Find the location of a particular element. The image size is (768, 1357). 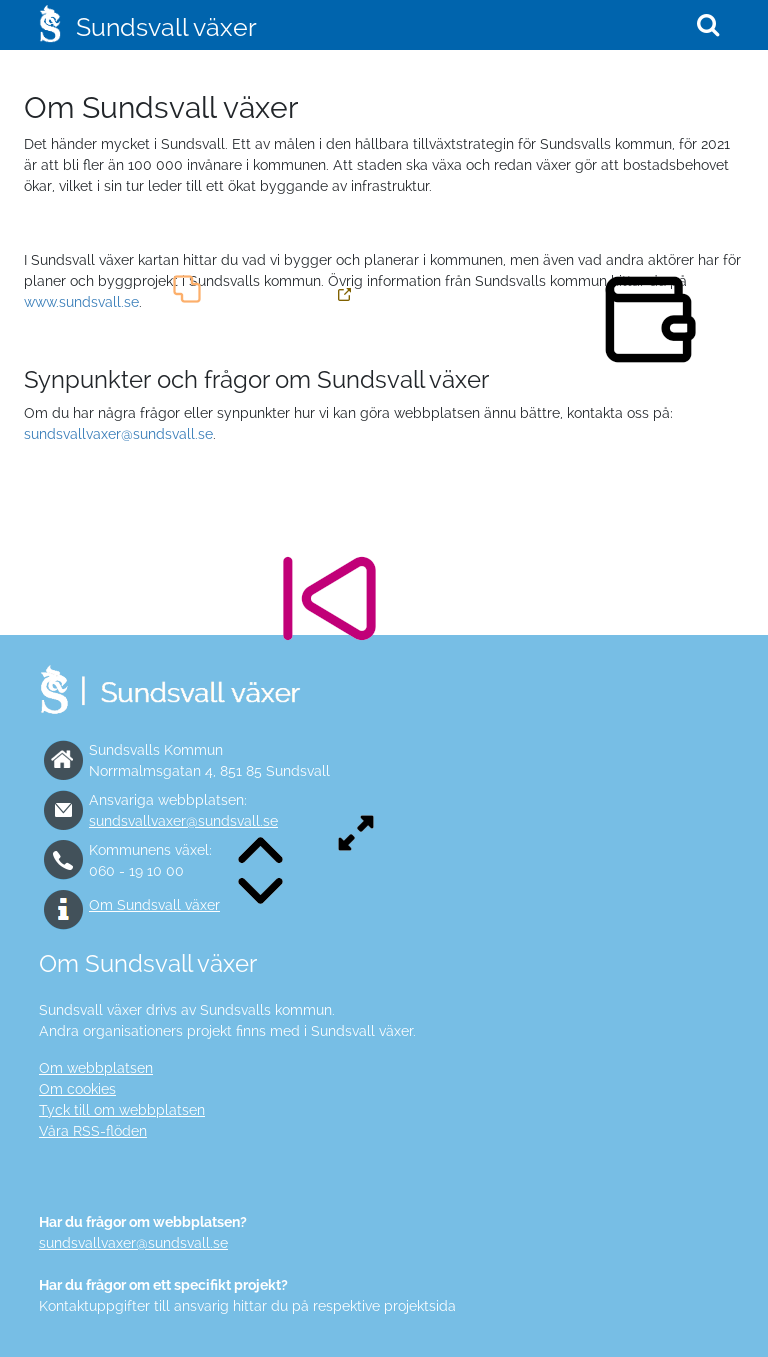

expand or collapse a dropdown menu is located at coordinates (260, 870).